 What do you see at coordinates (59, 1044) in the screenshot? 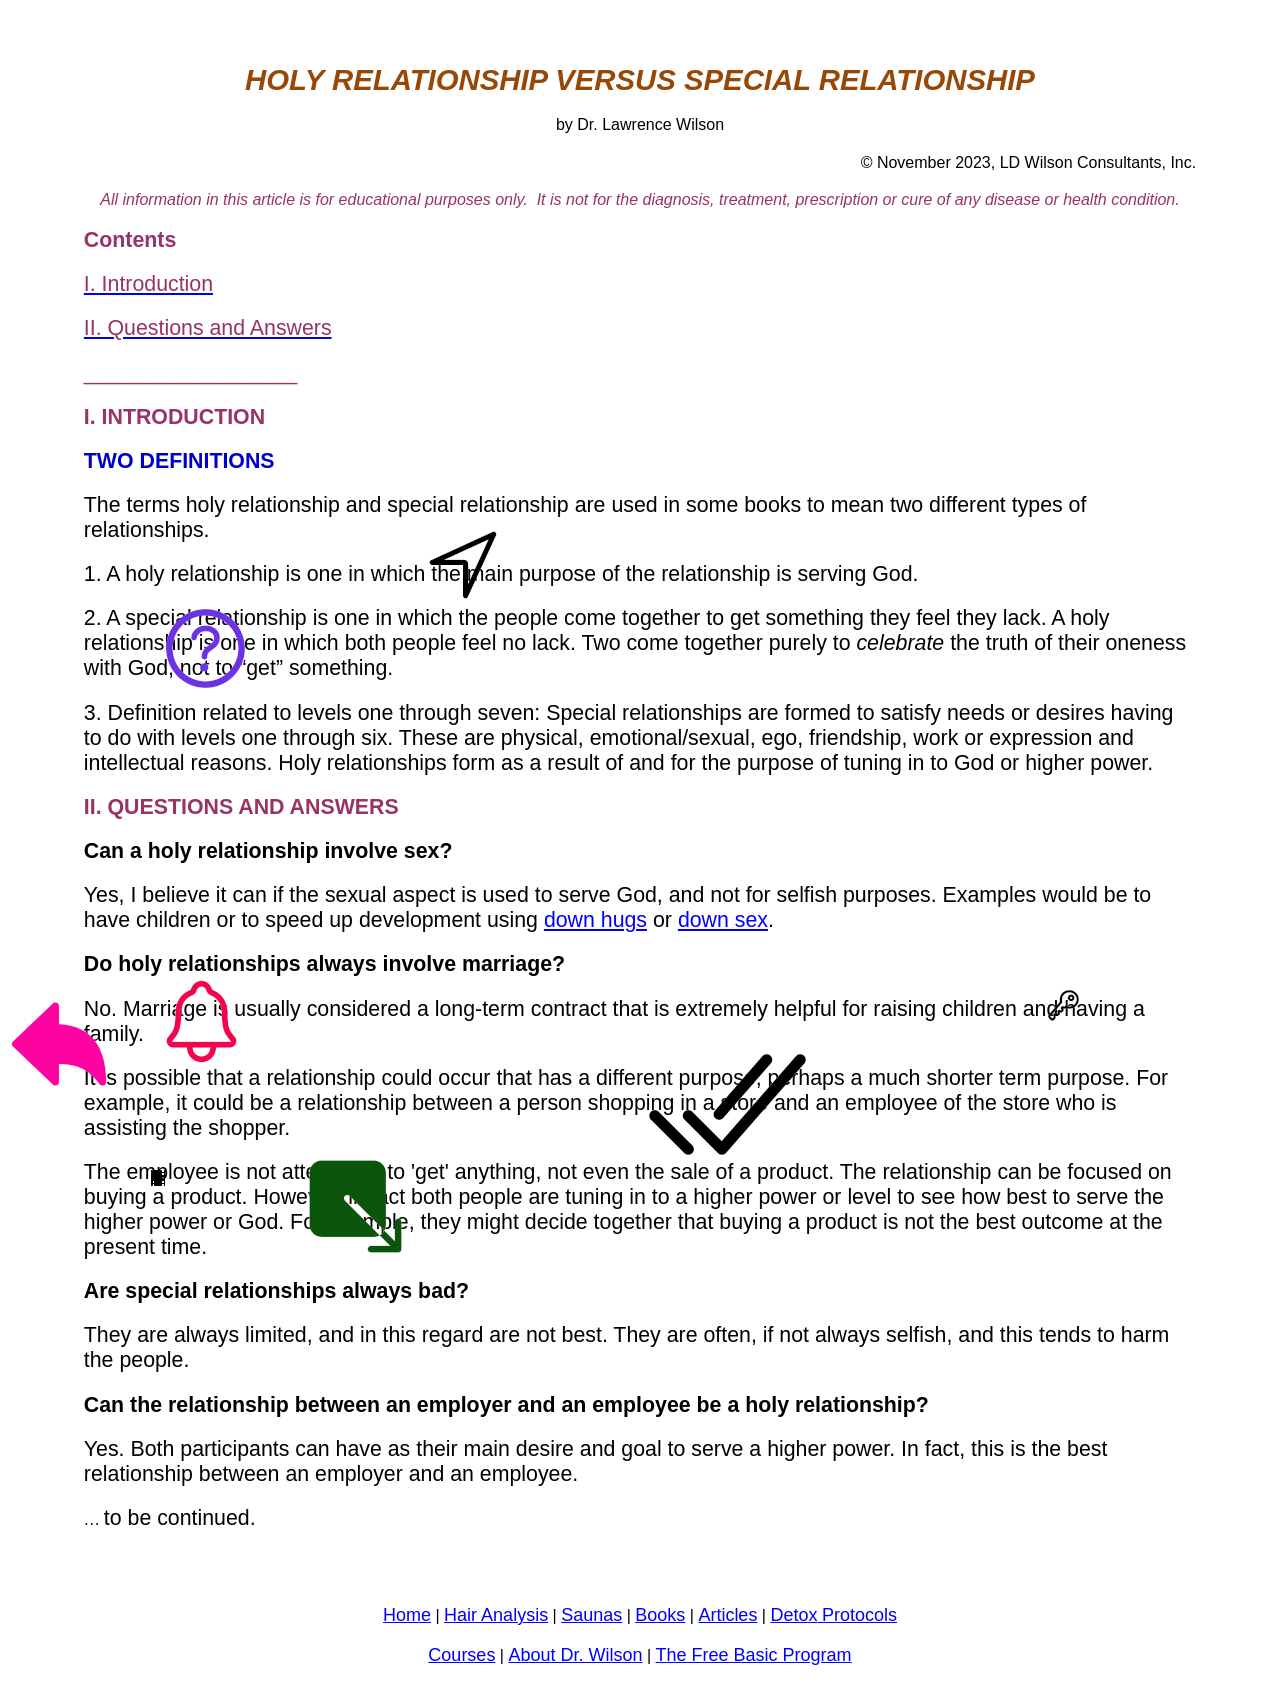
I see `undo the last action` at bounding box center [59, 1044].